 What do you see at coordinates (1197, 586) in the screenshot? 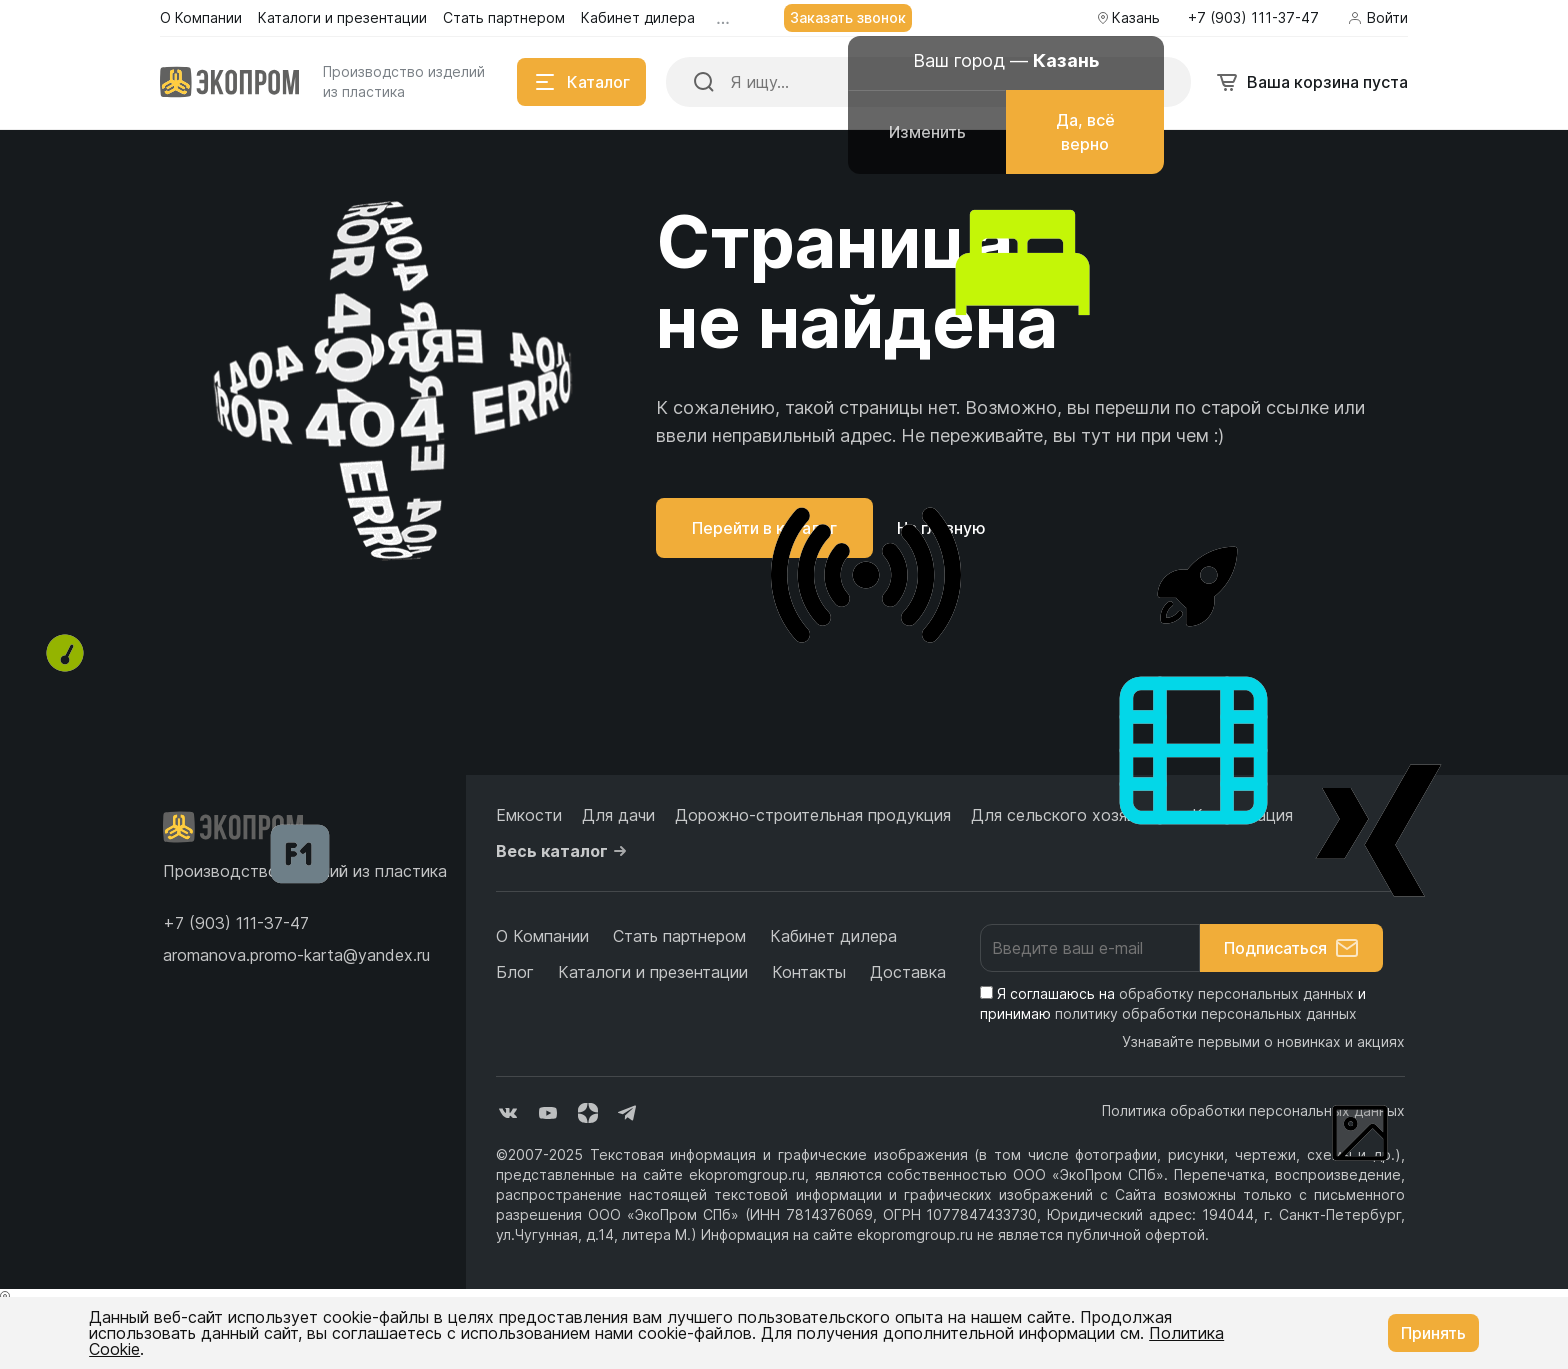
I see `launch or deploy a project` at bounding box center [1197, 586].